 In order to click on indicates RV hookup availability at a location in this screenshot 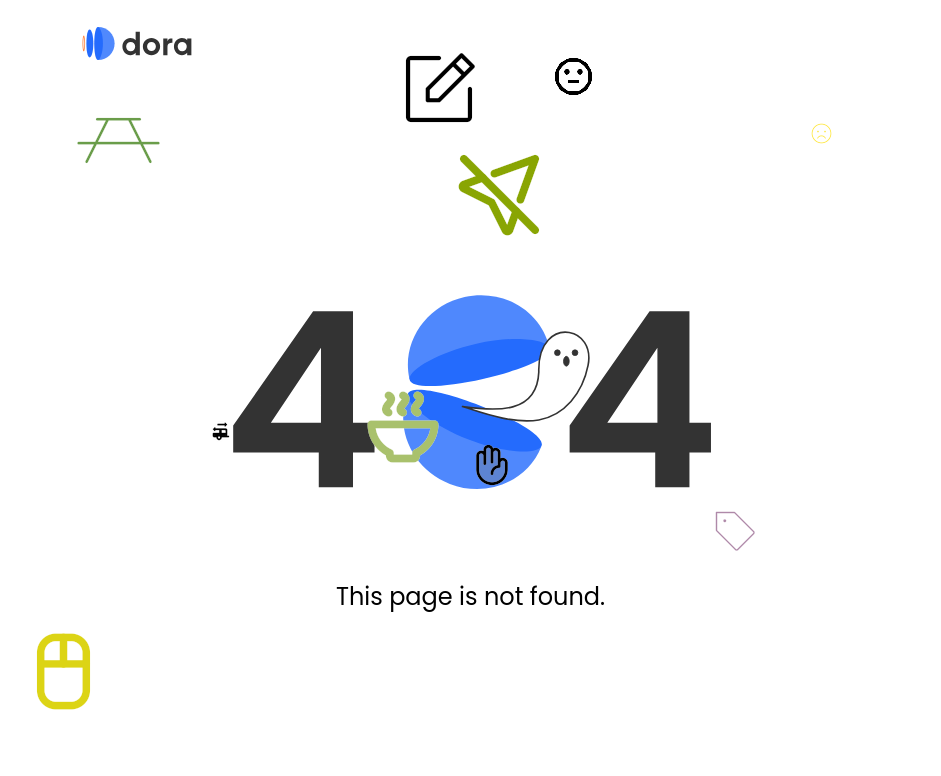, I will do `click(220, 431)`.